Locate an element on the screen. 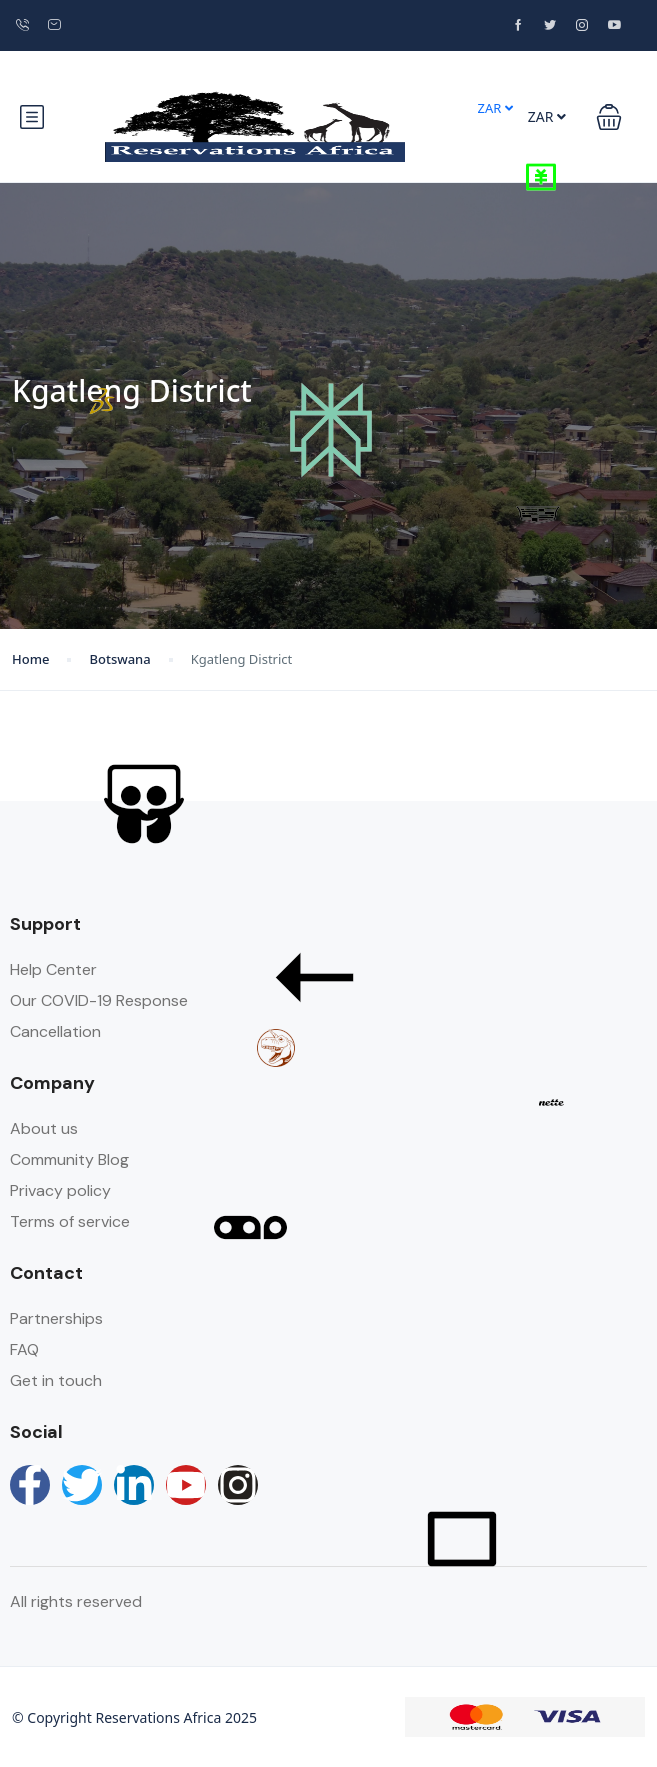 The width and height of the screenshot is (657, 1767). nette framework logo is located at coordinates (551, 1102).